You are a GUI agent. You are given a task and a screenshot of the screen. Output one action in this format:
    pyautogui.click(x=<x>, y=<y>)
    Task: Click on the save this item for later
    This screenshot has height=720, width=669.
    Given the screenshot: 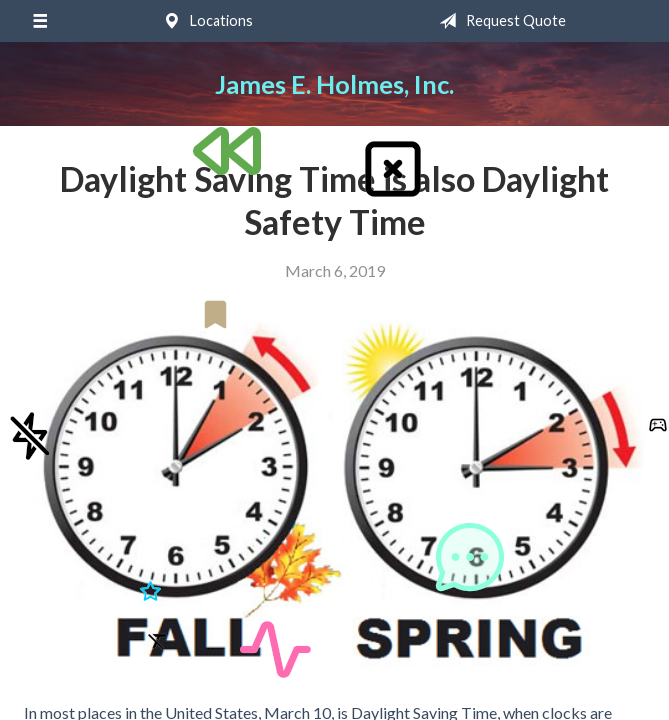 What is the action you would take?
    pyautogui.click(x=215, y=314)
    